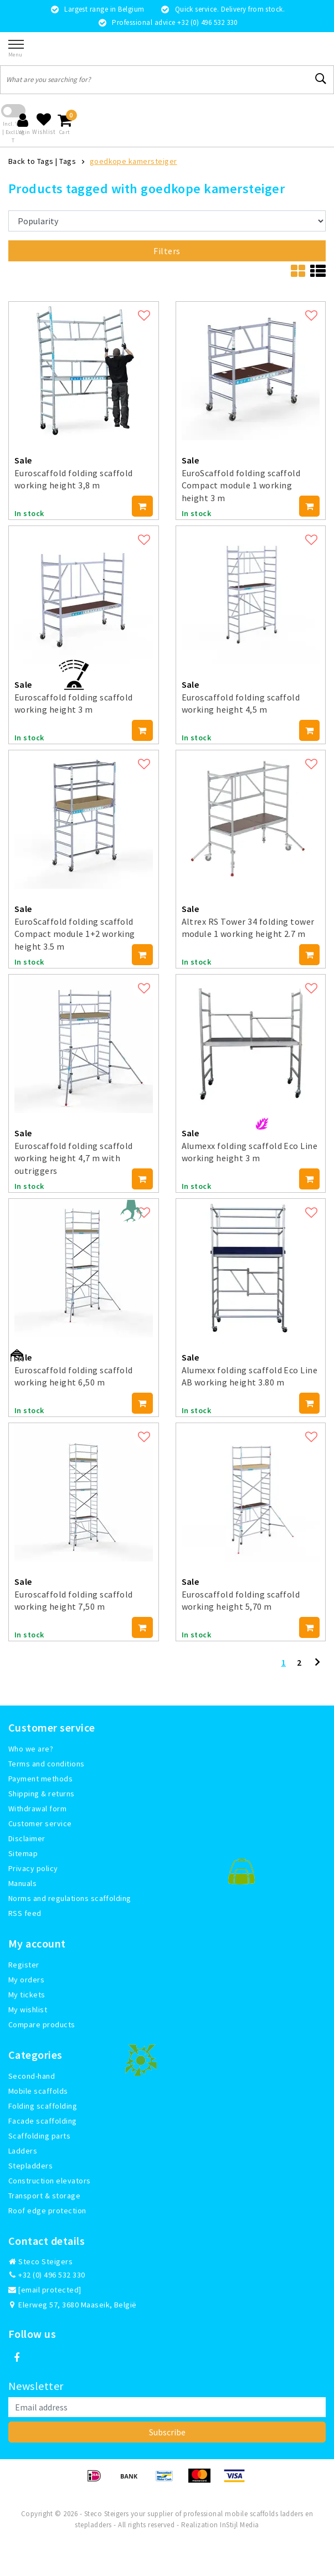 The height and width of the screenshot is (2576, 334). What do you see at coordinates (74, 674) in the screenshot?
I see `toggle a game setting or control` at bounding box center [74, 674].